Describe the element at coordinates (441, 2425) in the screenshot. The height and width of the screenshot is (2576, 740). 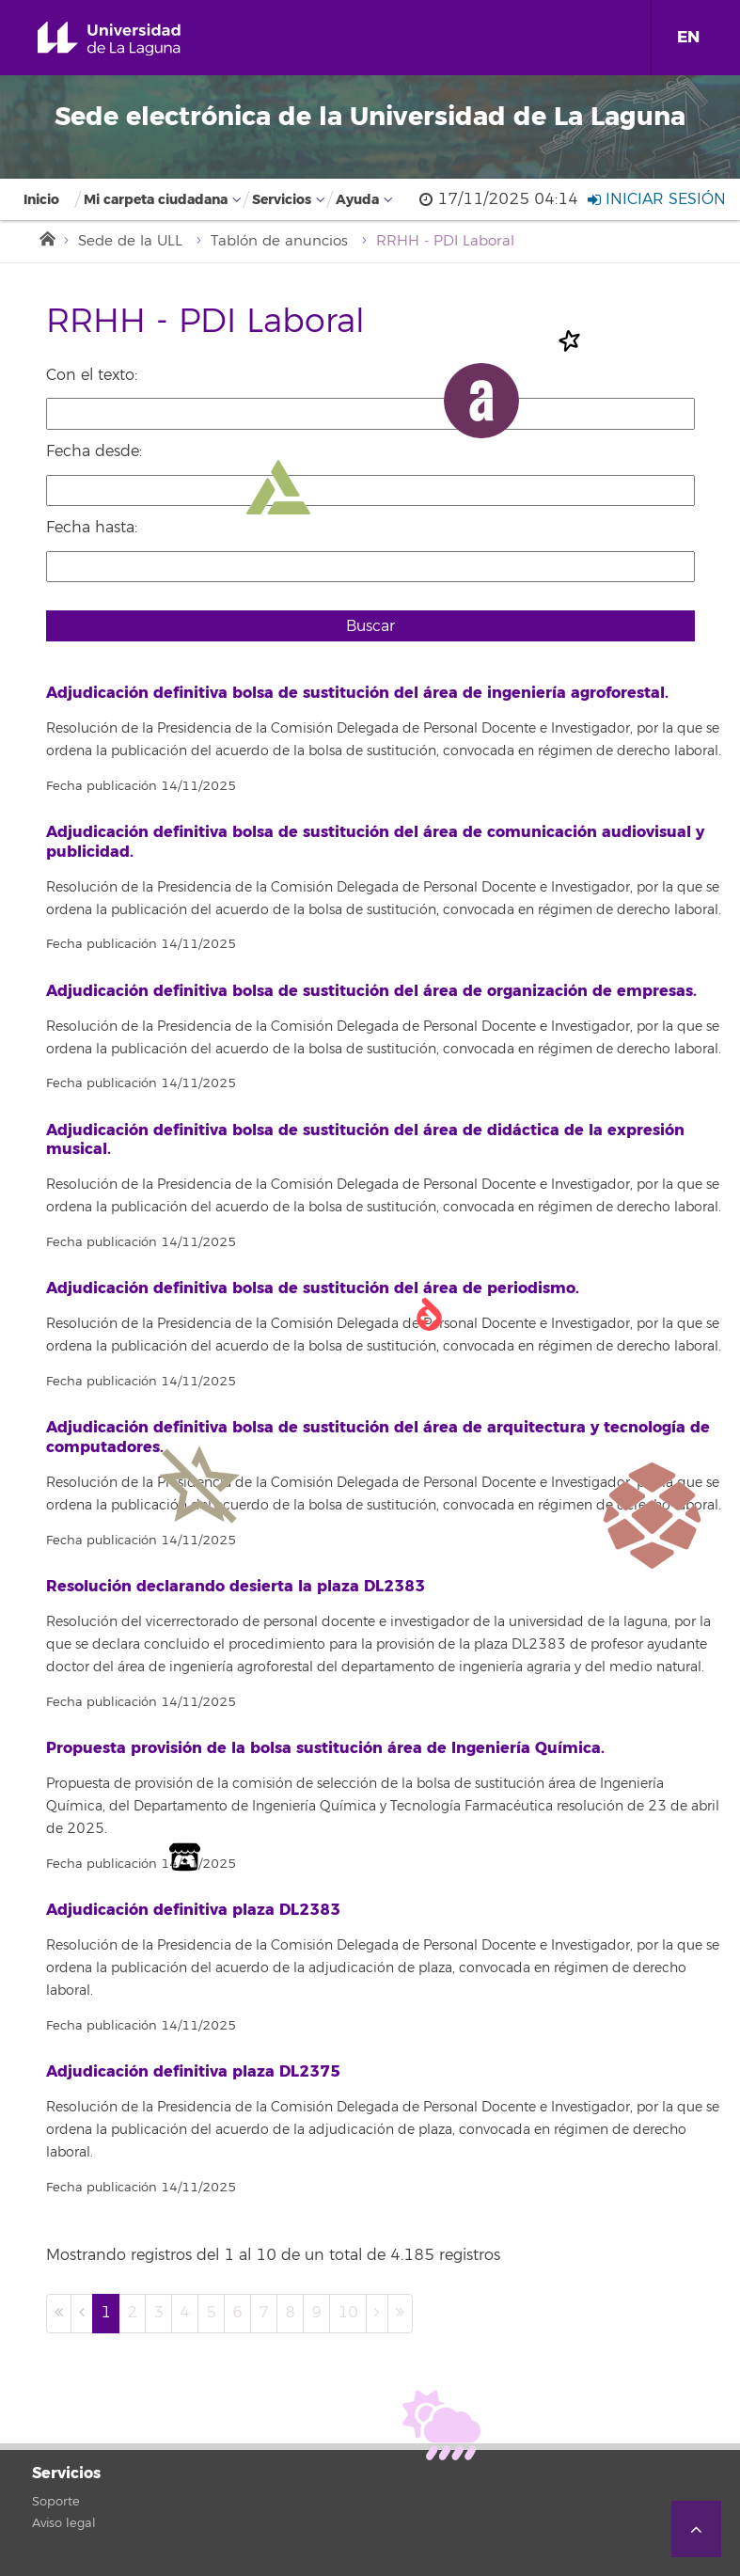
I see `rainyun brand logo` at that location.